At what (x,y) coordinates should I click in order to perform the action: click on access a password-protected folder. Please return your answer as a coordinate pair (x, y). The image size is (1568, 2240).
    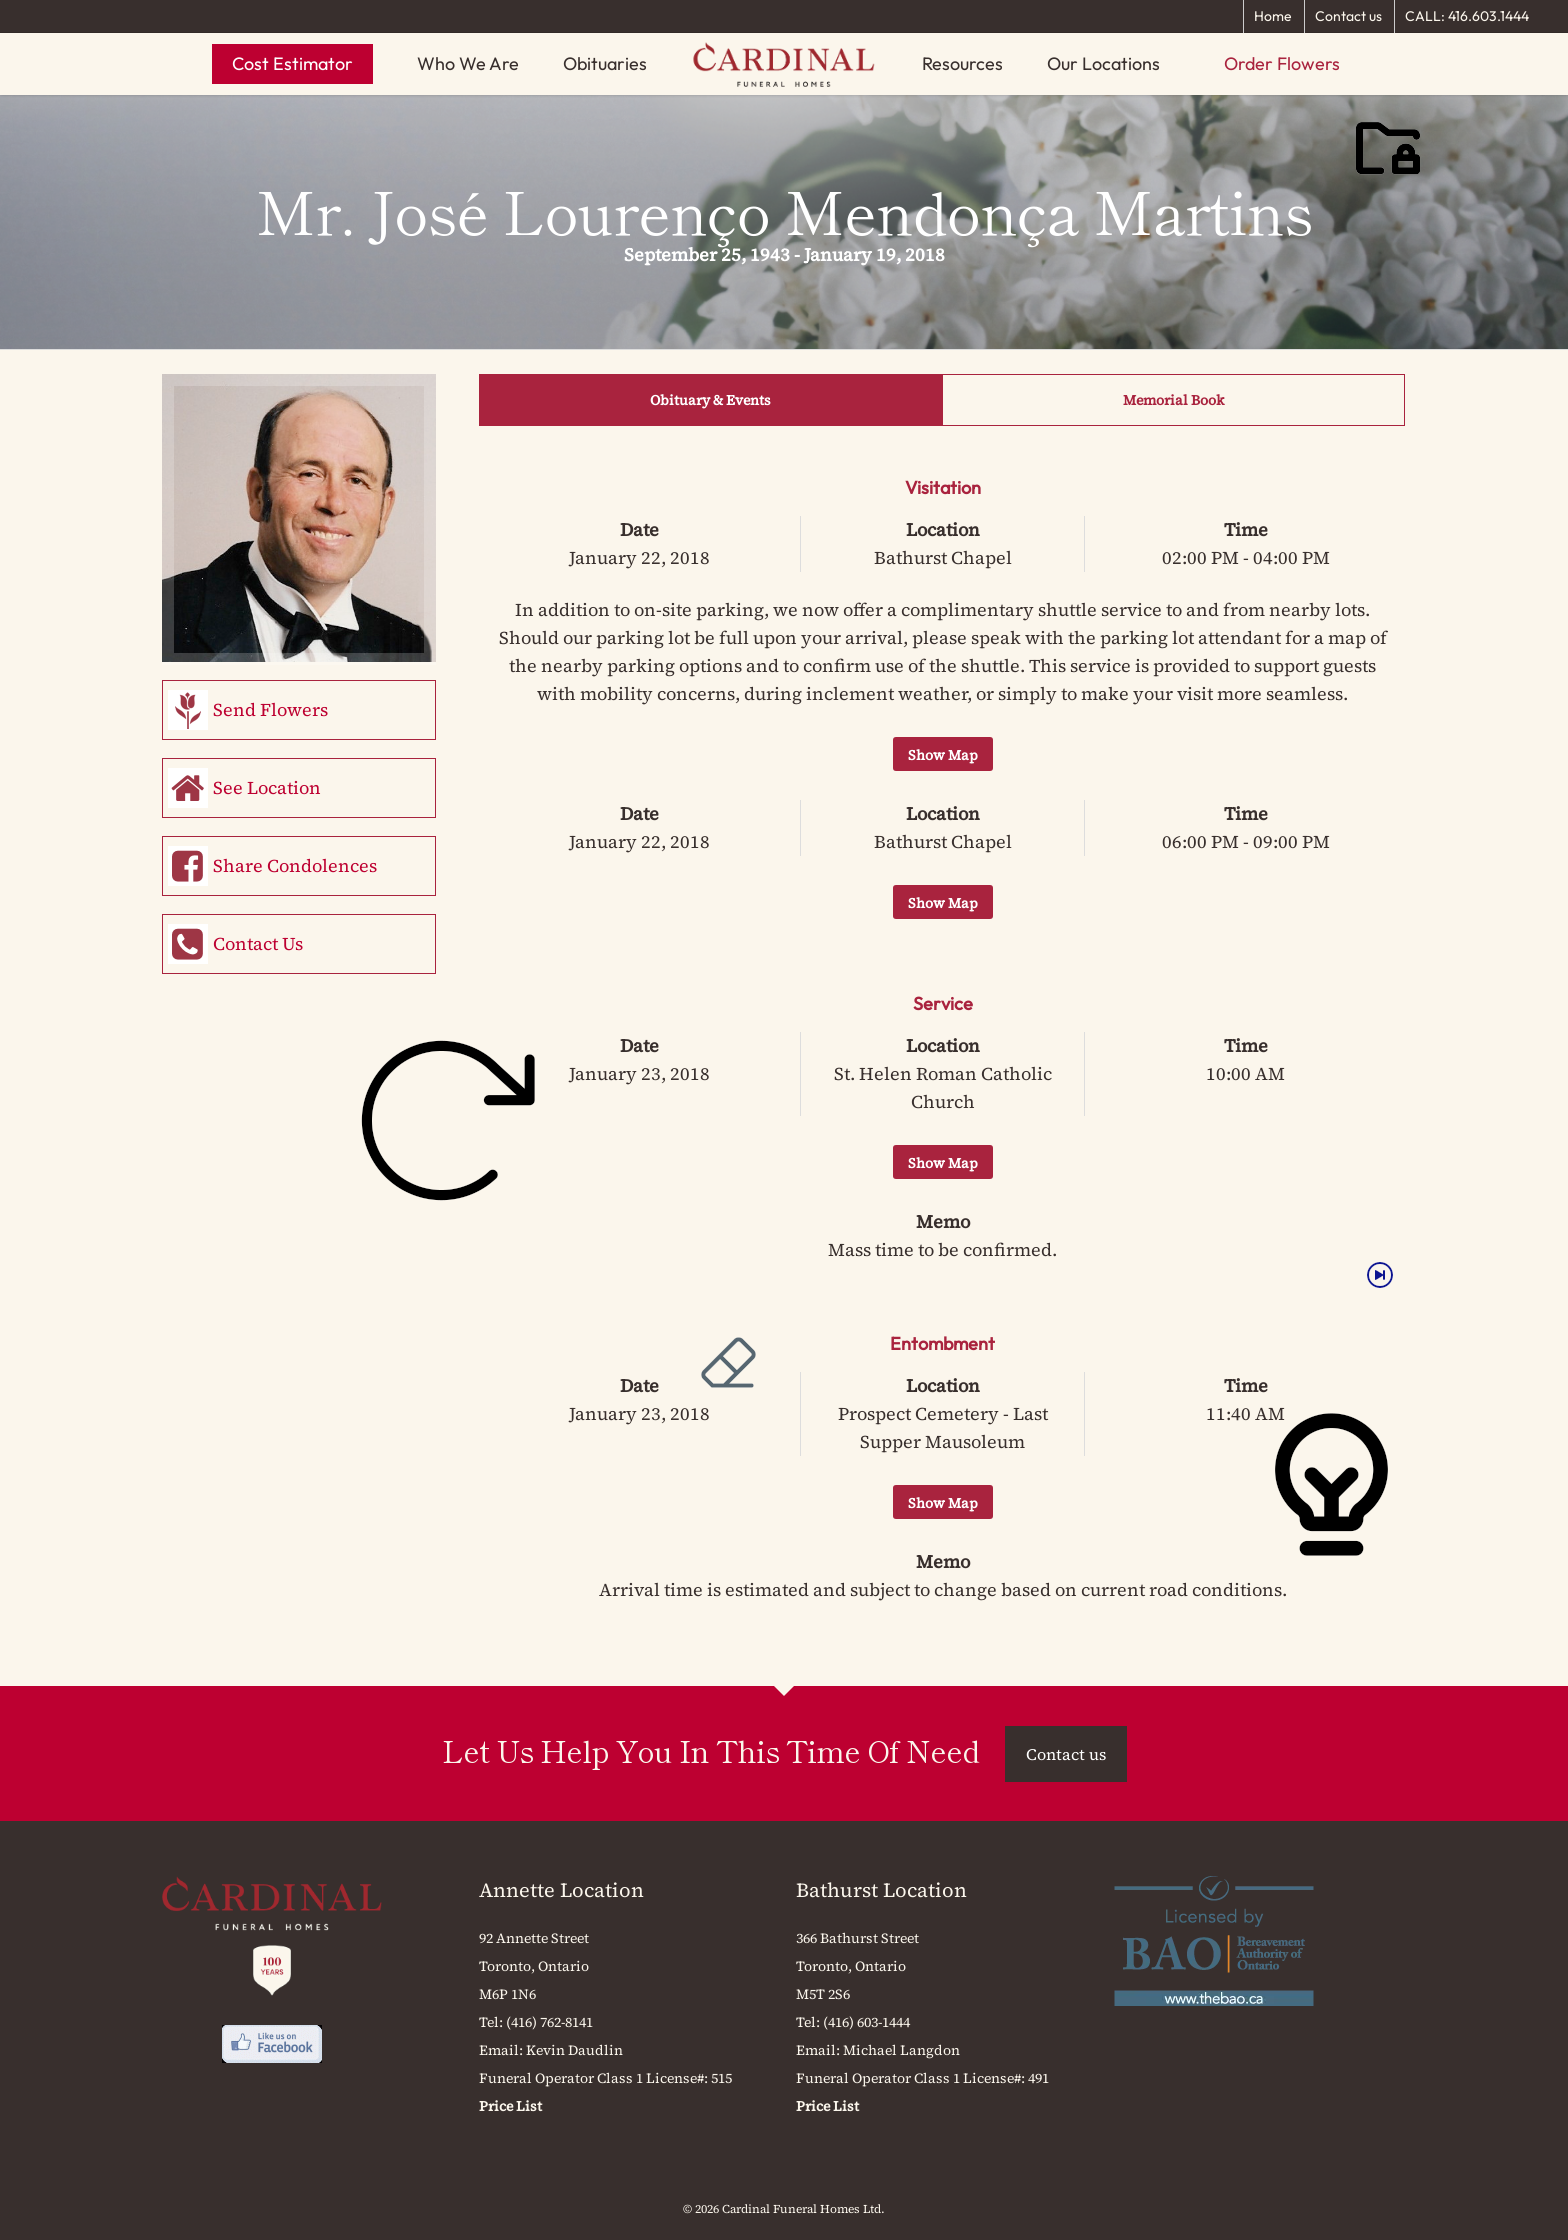
    Looking at the image, I should click on (1388, 147).